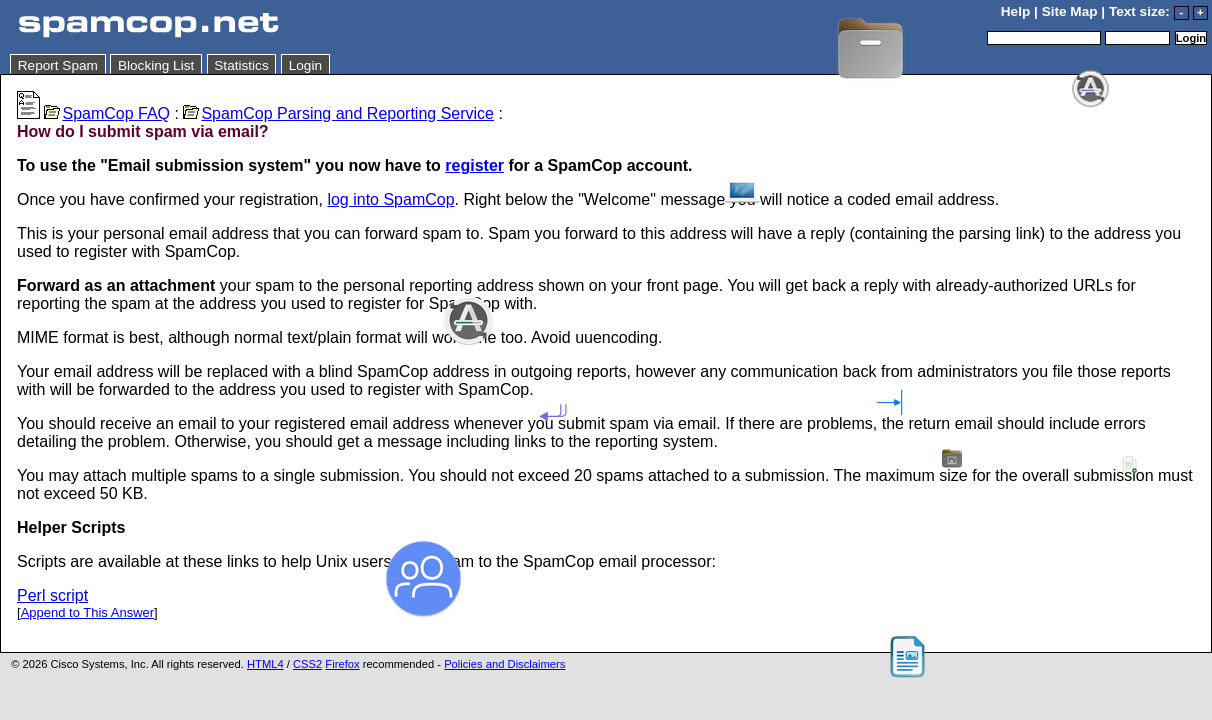 This screenshot has height=720, width=1212. Describe the element at coordinates (552, 412) in the screenshot. I see `reply all to an email message` at that location.